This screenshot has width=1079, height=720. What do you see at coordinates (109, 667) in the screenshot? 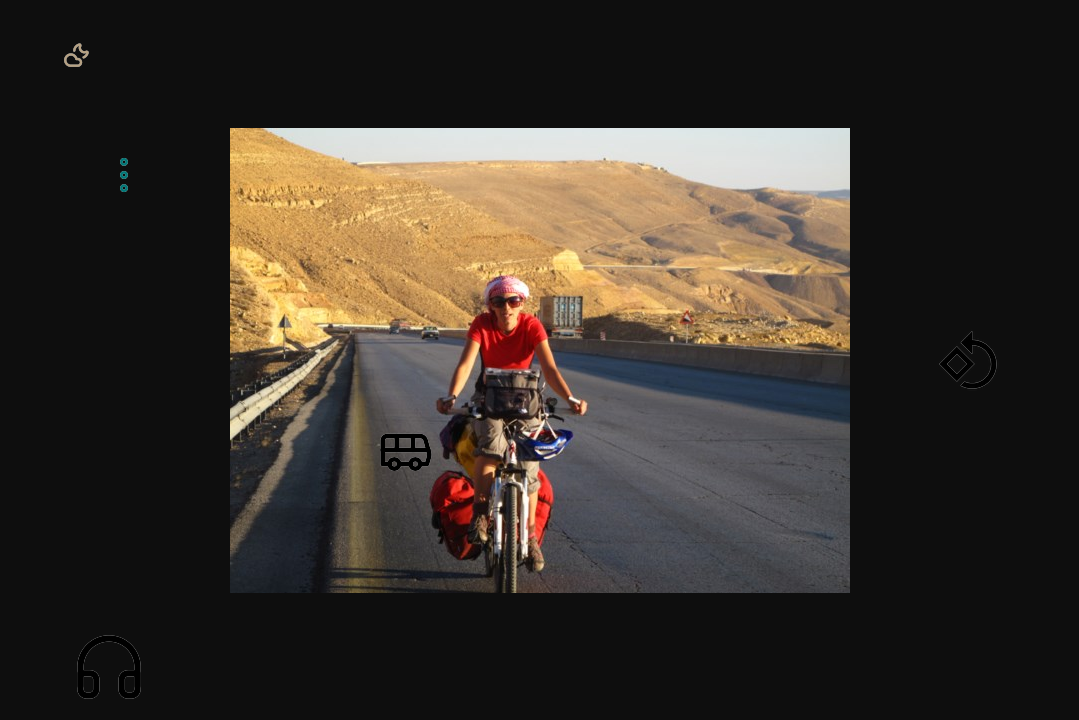
I see `access audio or music player` at bounding box center [109, 667].